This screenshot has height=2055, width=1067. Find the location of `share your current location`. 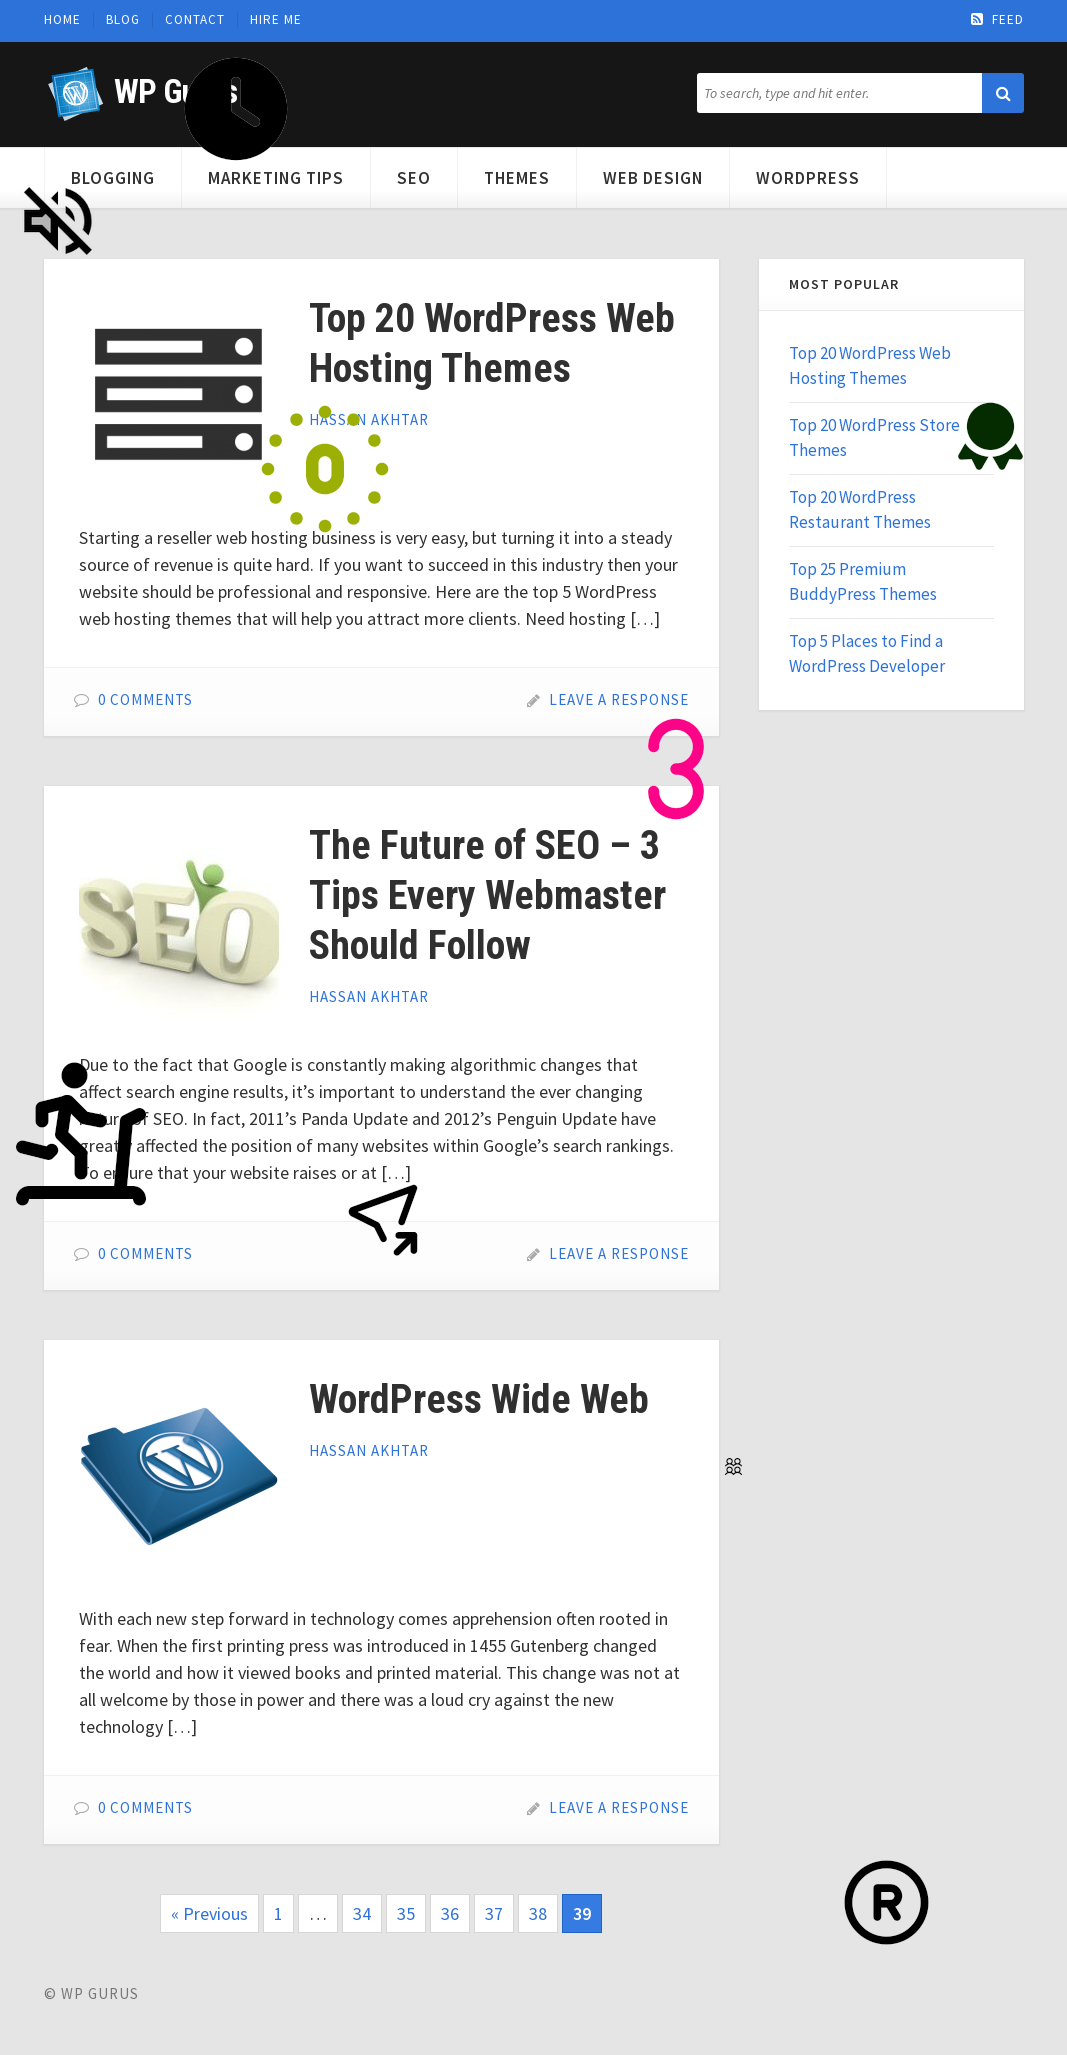

share your current location is located at coordinates (383, 1218).